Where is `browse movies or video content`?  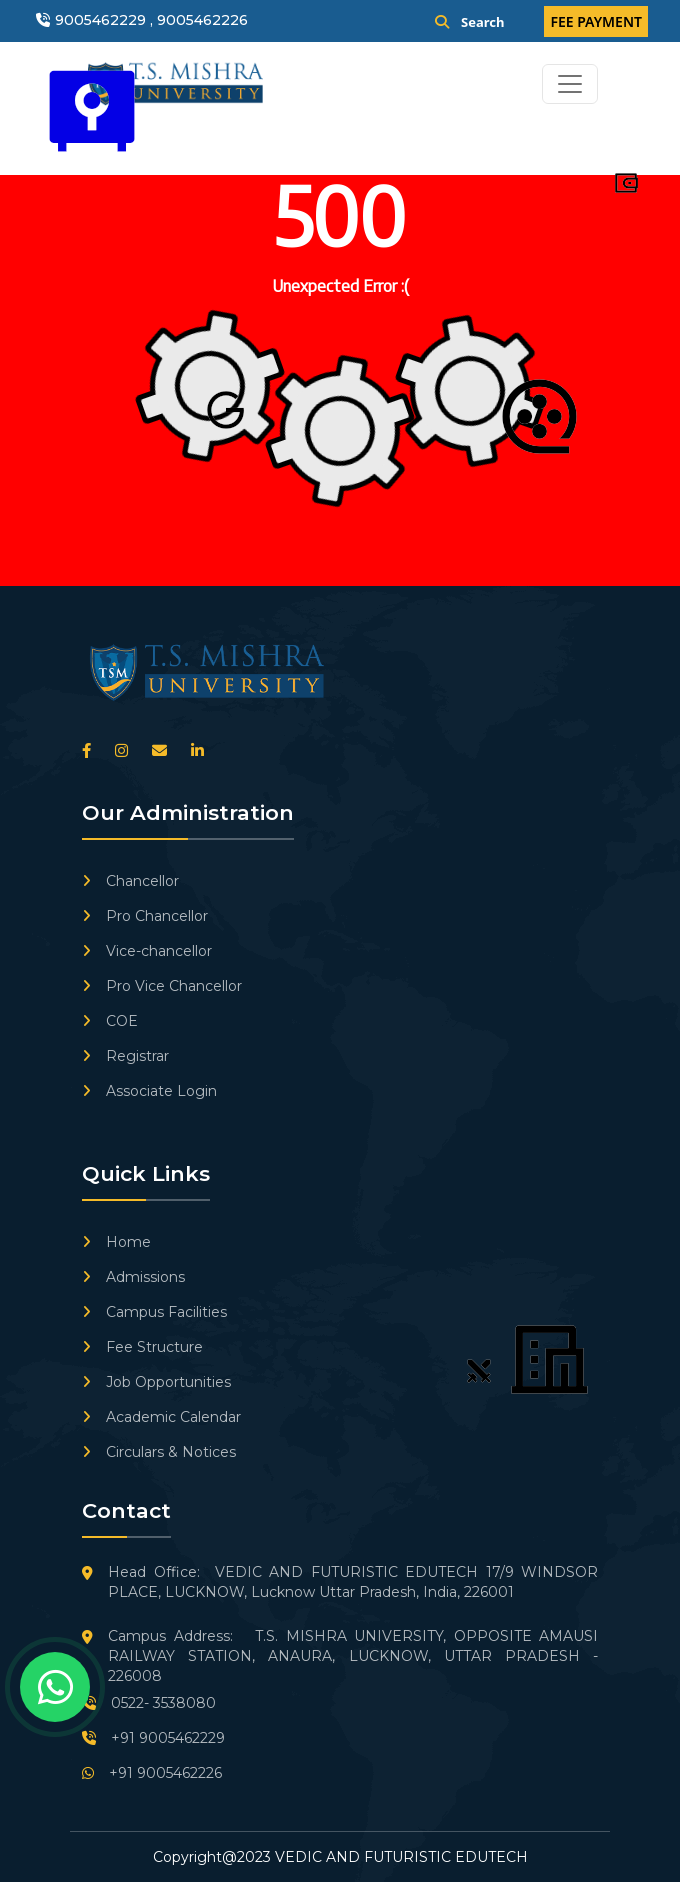
browse movies or video content is located at coordinates (539, 416).